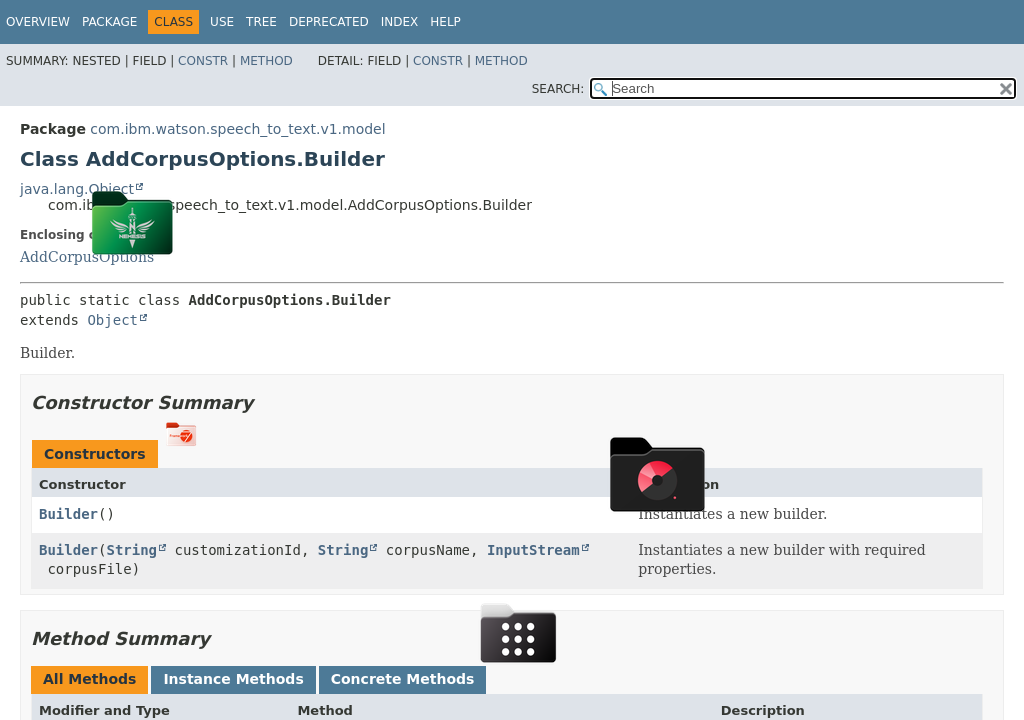 The height and width of the screenshot is (720, 1024). Describe the element at coordinates (657, 477) in the screenshot. I see `folder containing wondershare dvd creator project files` at that location.